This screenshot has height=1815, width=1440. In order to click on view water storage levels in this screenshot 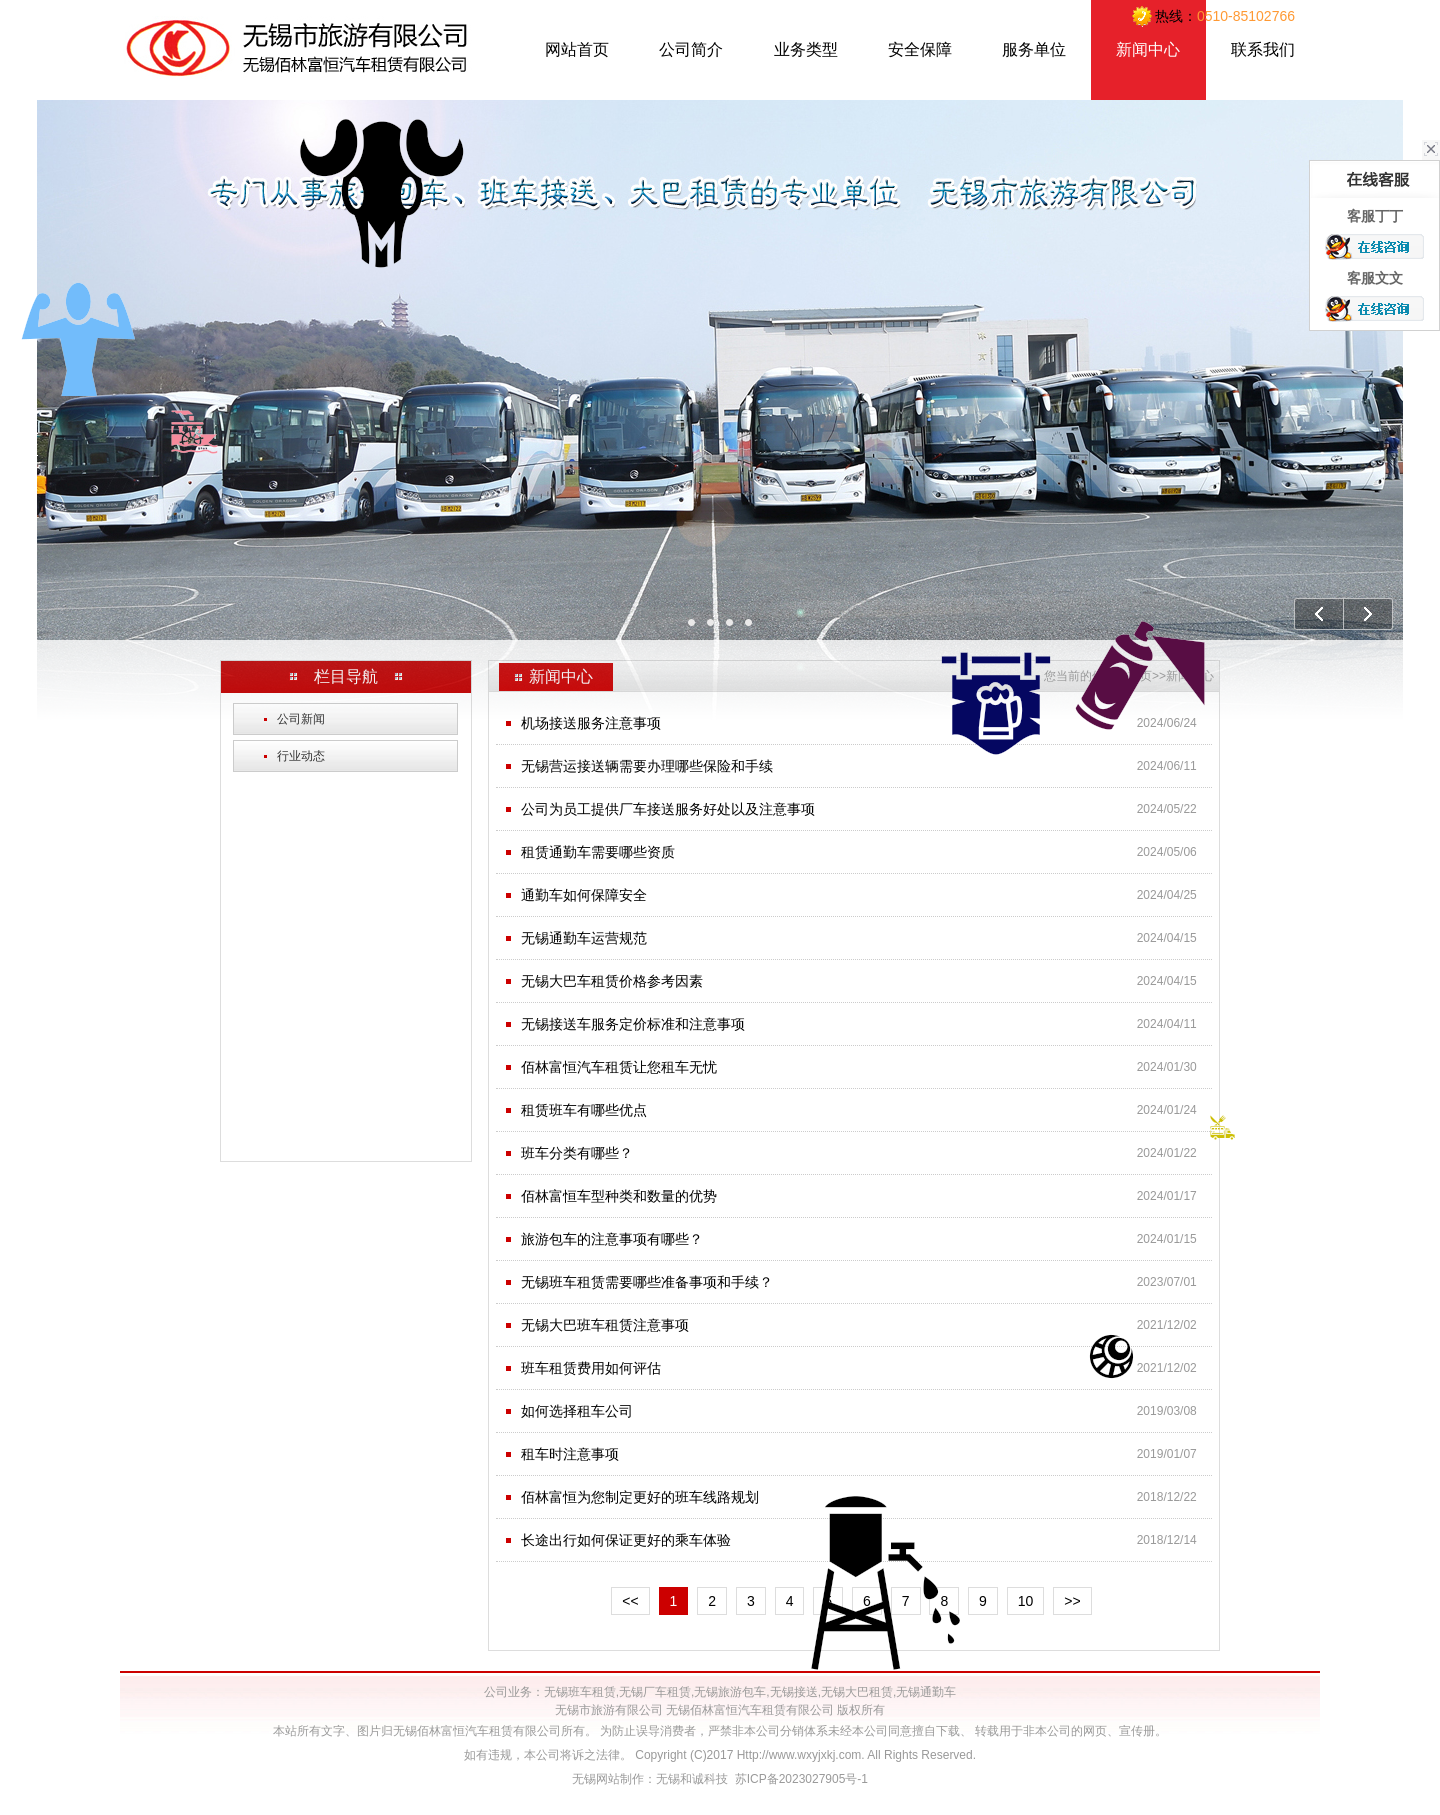, I will do `click(891, 1581)`.